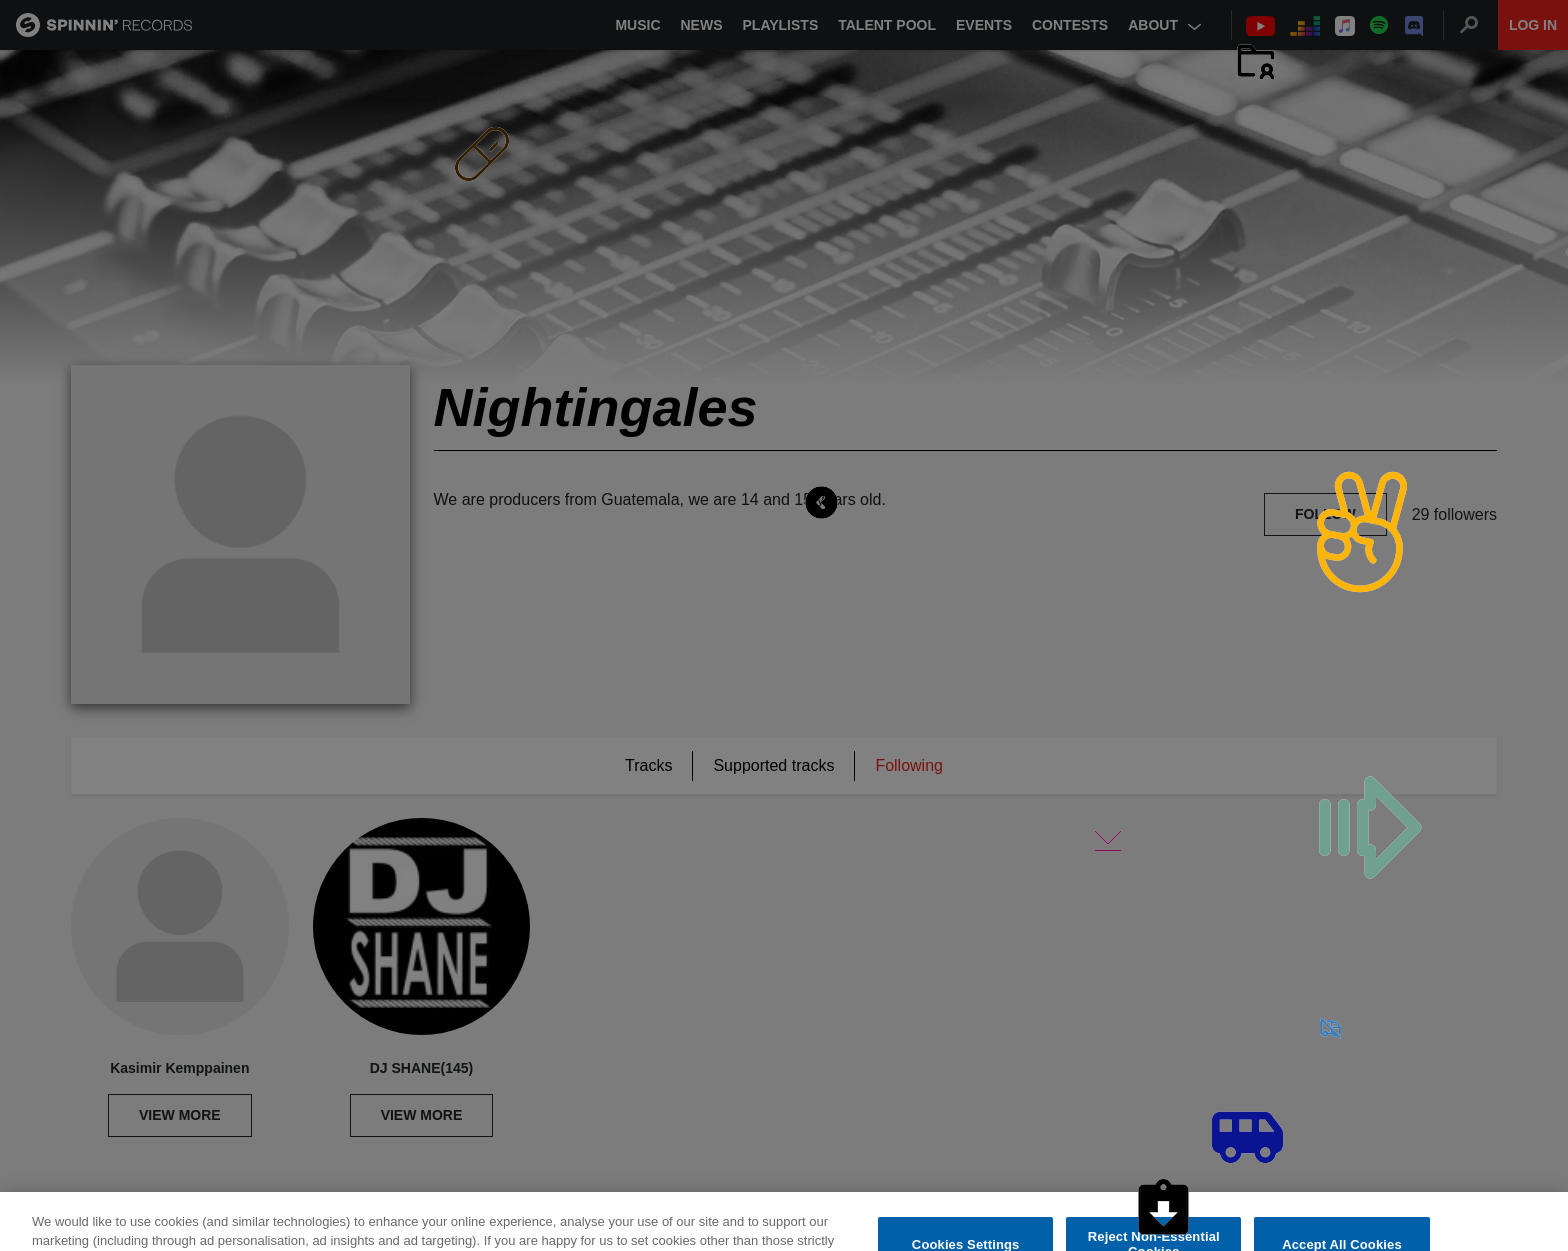 The image size is (1568, 1251). What do you see at coordinates (1108, 840) in the screenshot?
I see `collapse content or section below` at bounding box center [1108, 840].